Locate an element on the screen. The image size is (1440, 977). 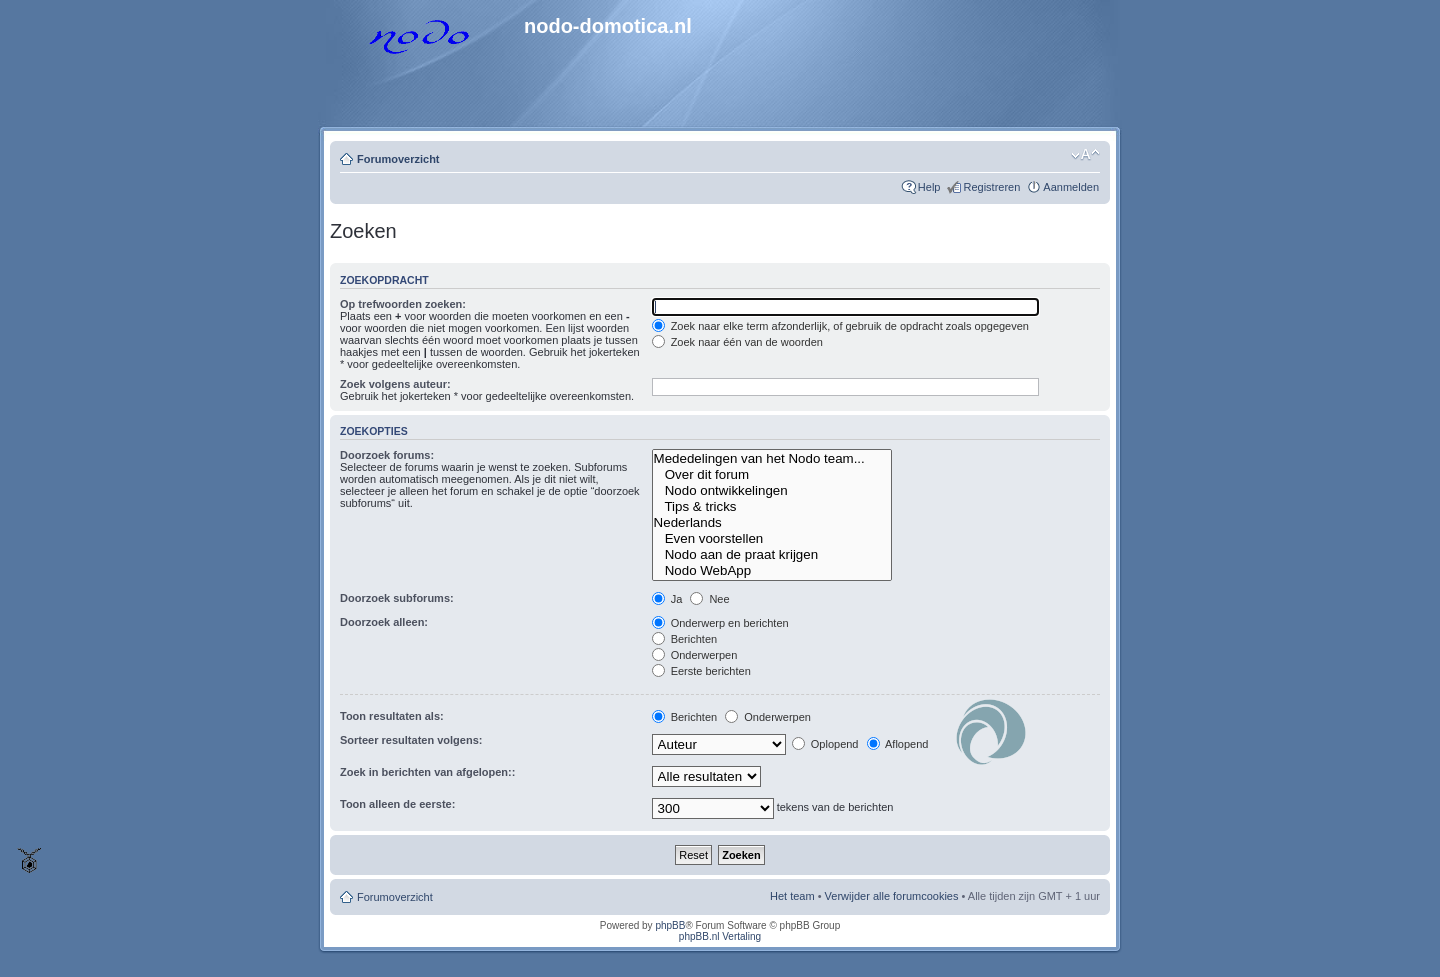
indicates cloud sync or data synchronization in progress is located at coordinates (991, 732).